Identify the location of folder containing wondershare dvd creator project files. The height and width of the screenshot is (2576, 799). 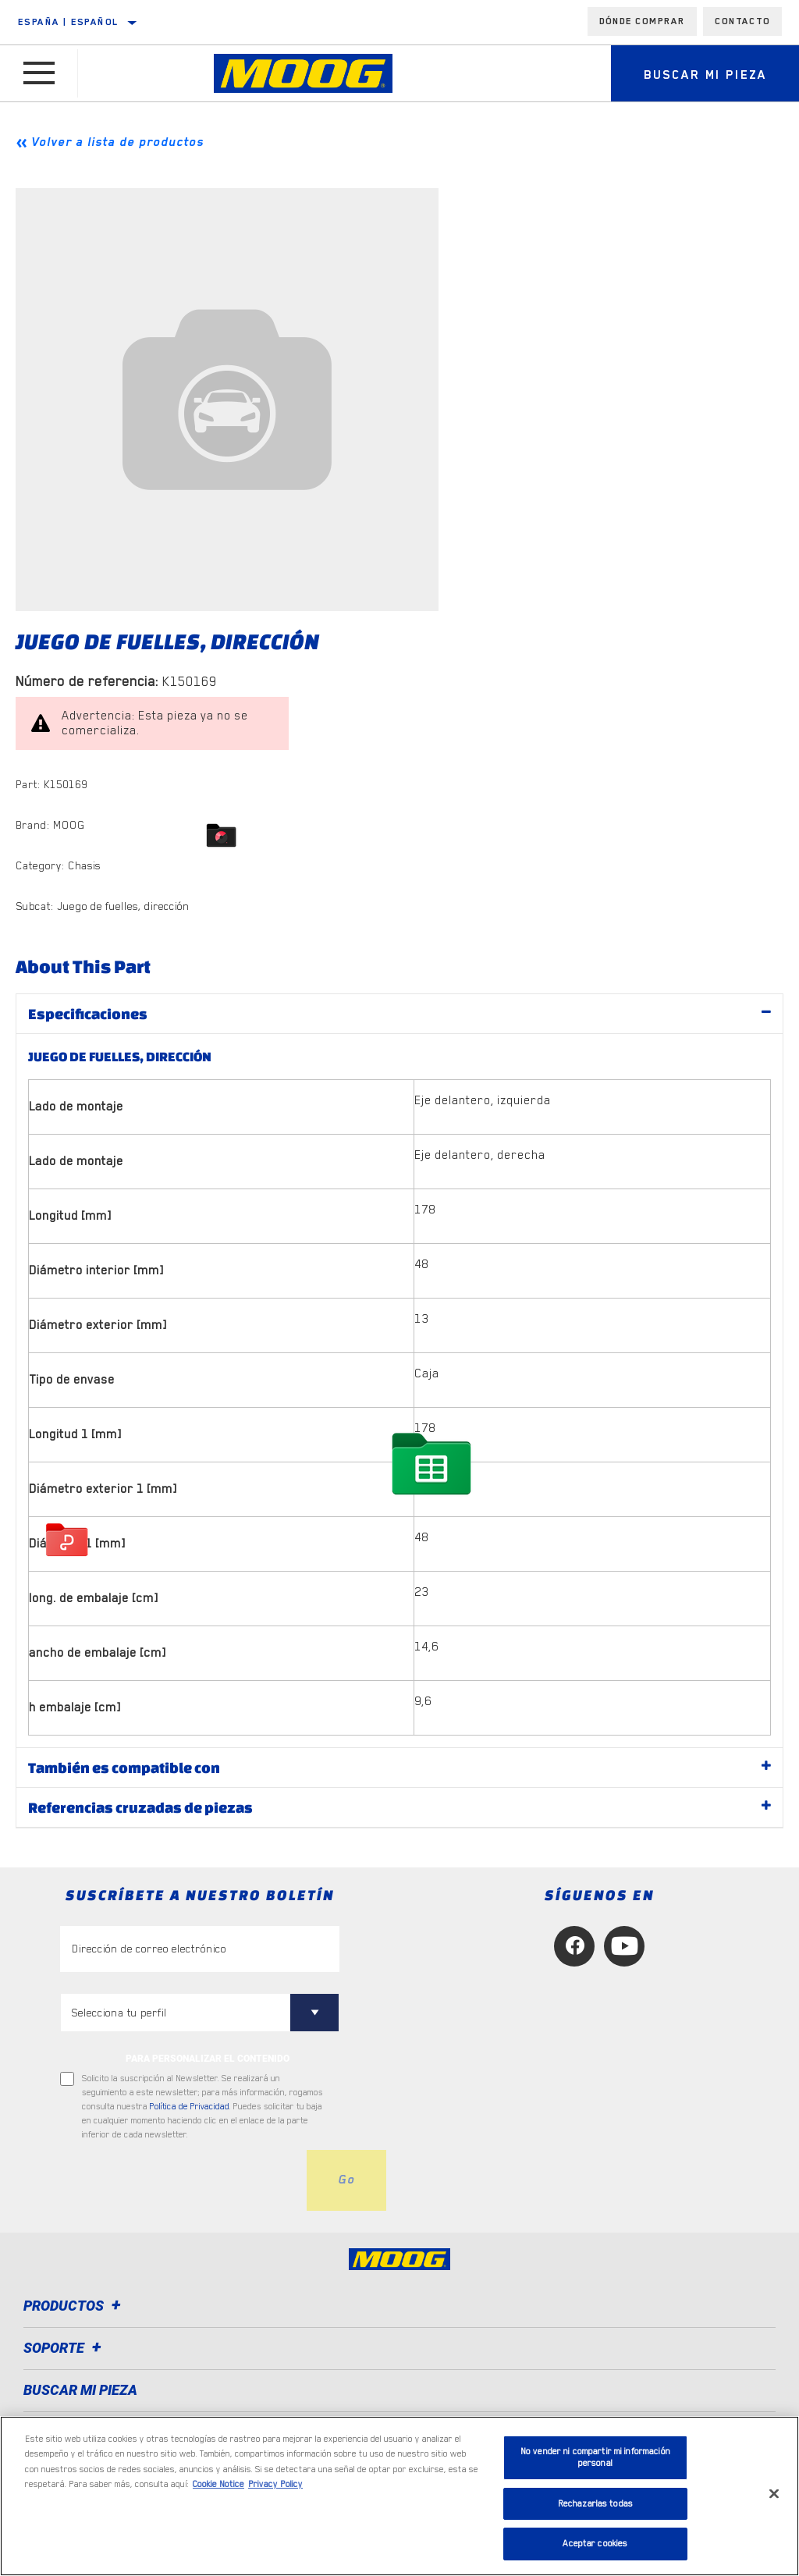
(221, 836).